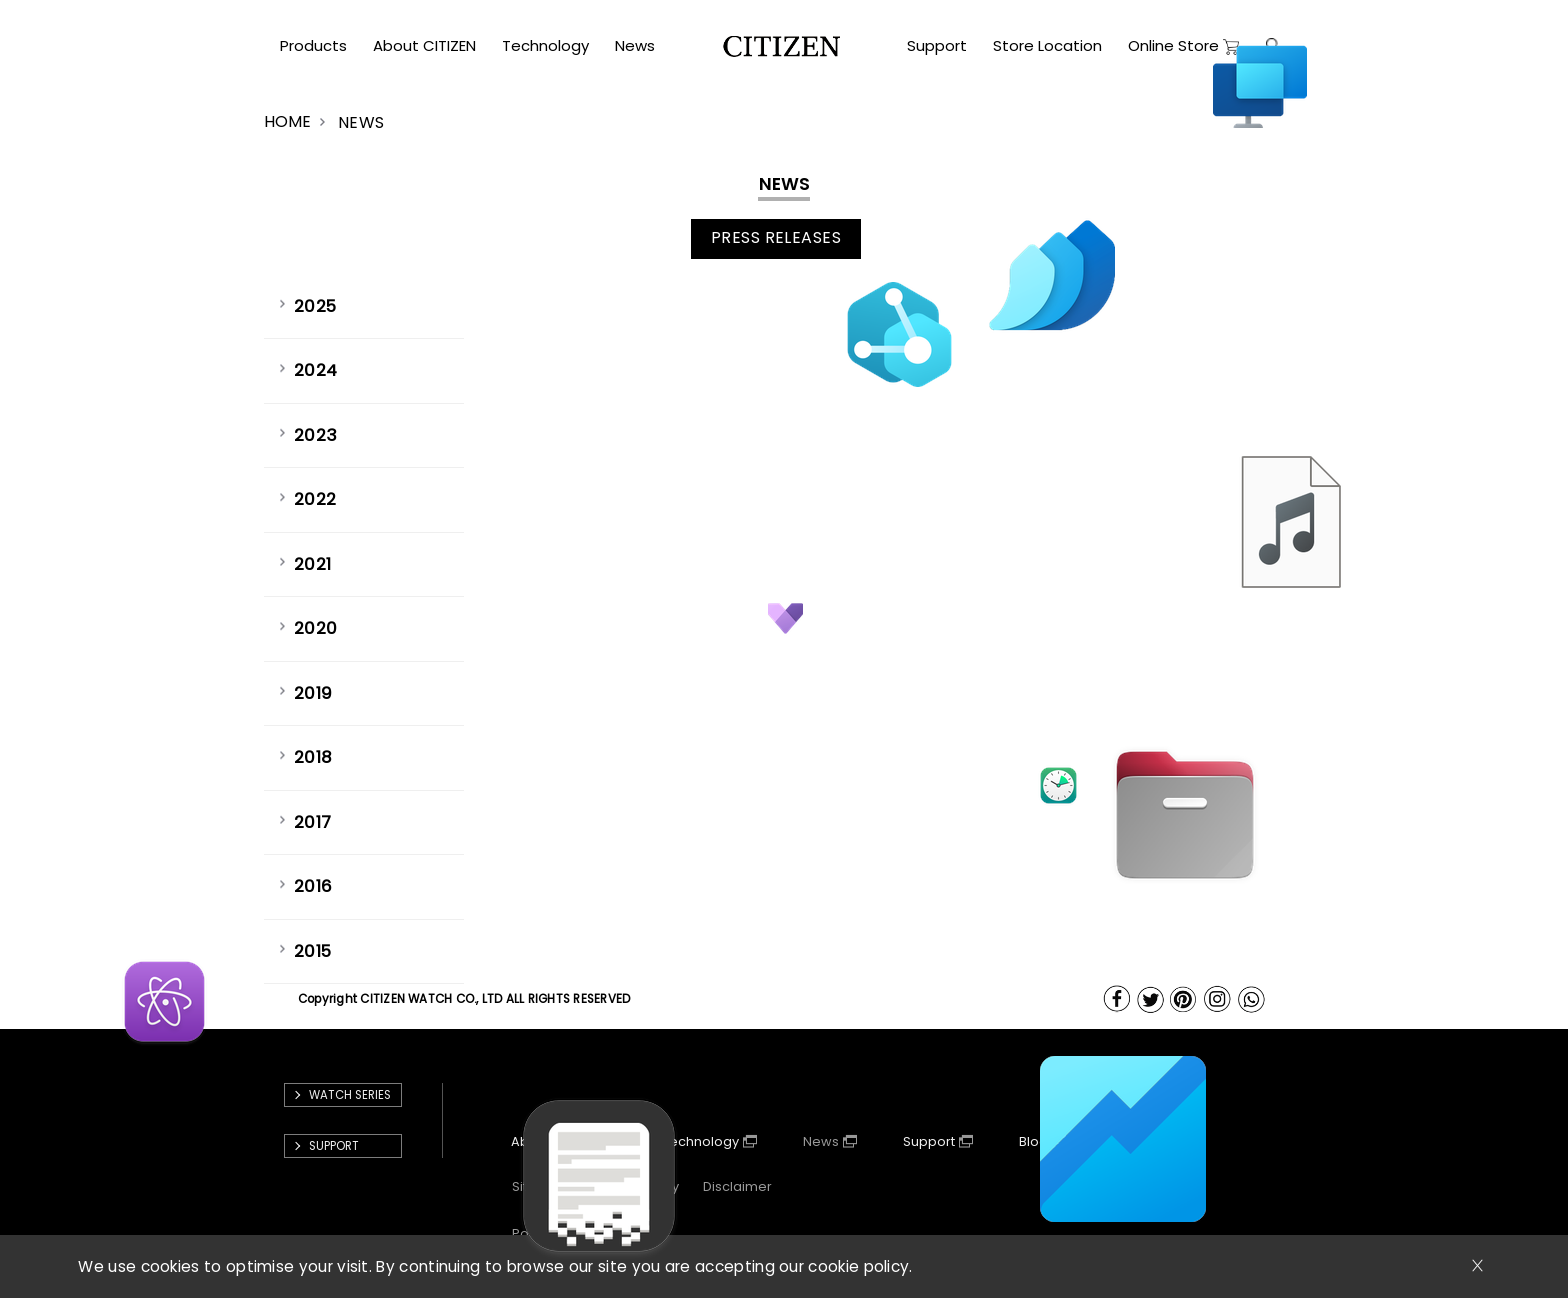 This screenshot has width=1568, height=1298. I want to click on open an audio or music file, so click(1291, 522).